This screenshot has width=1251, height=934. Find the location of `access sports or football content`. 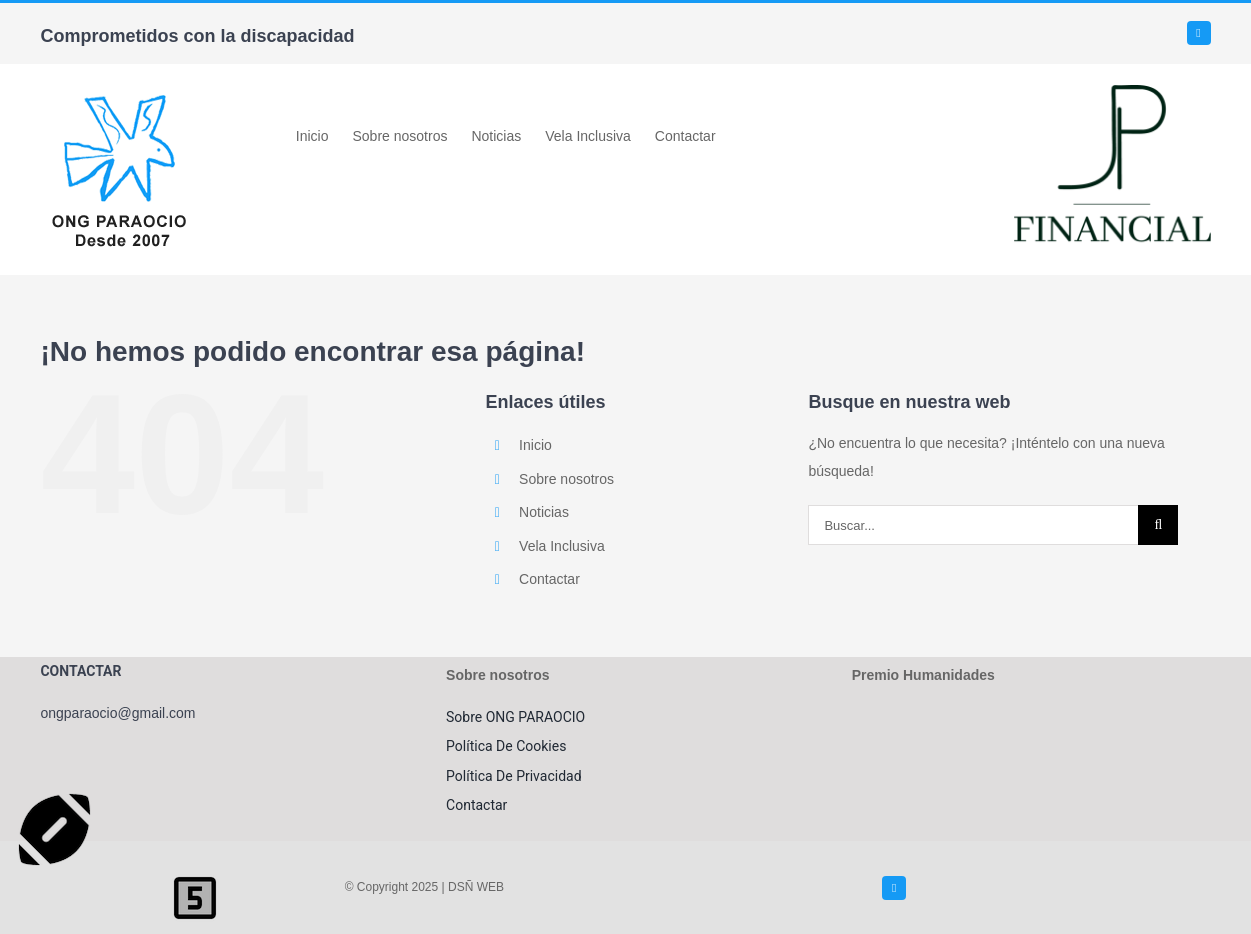

access sports or football content is located at coordinates (54, 829).